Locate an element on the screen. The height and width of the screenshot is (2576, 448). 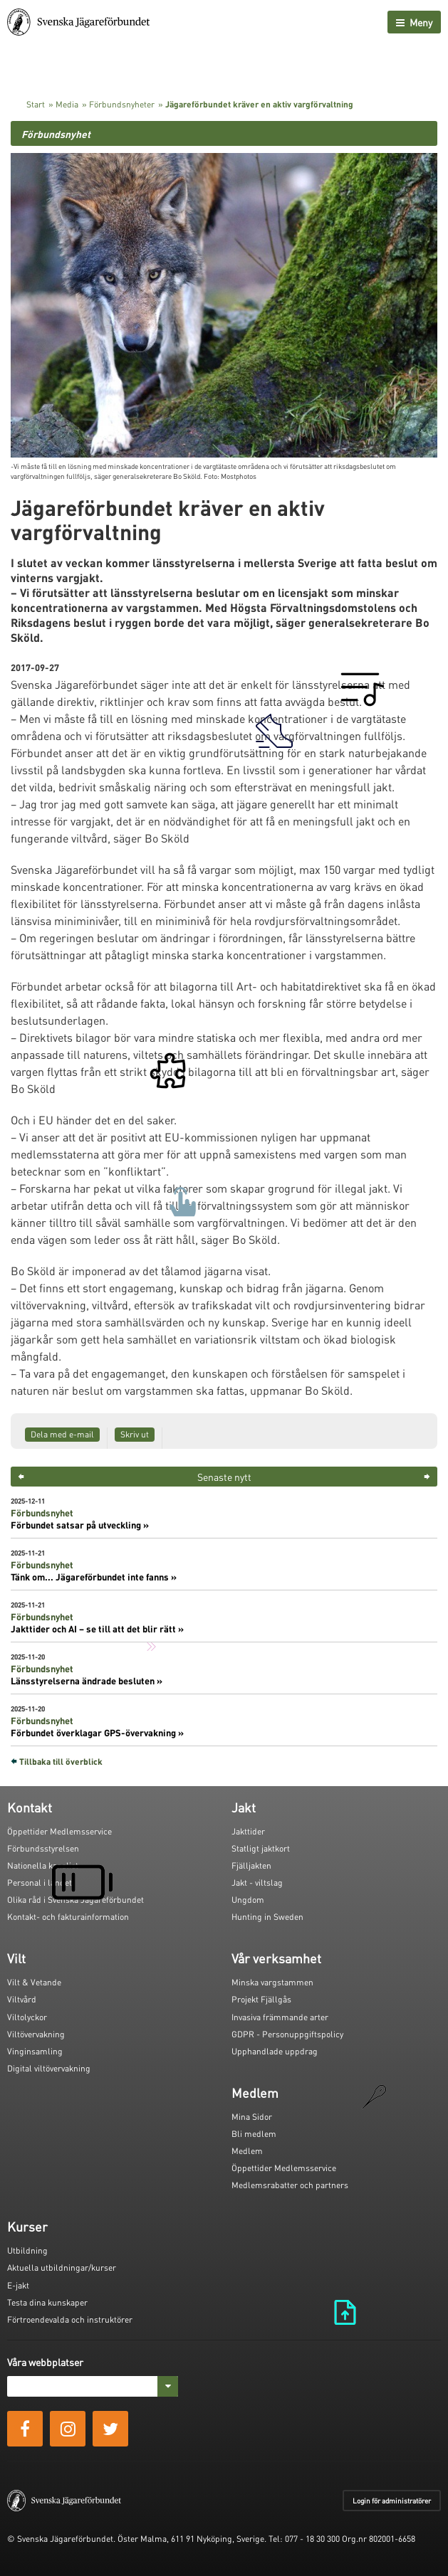
indicates medium battery level is located at coordinates (81, 1882).